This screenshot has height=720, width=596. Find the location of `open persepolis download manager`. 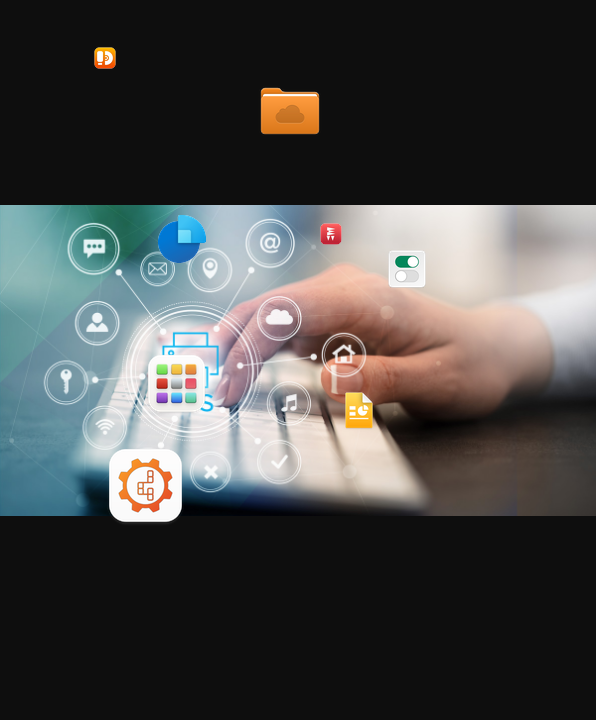

open persepolis download manager is located at coordinates (331, 234).